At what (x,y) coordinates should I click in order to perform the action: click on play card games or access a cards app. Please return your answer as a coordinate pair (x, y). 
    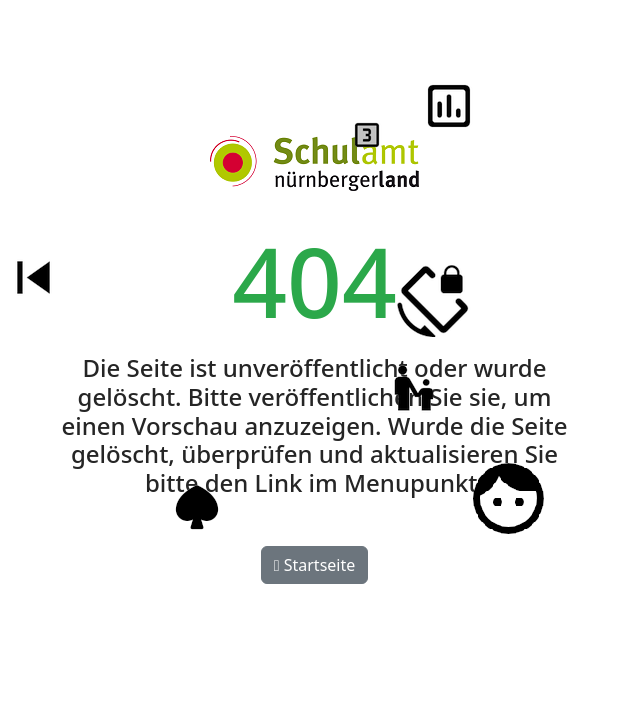
    Looking at the image, I should click on (197, 508).